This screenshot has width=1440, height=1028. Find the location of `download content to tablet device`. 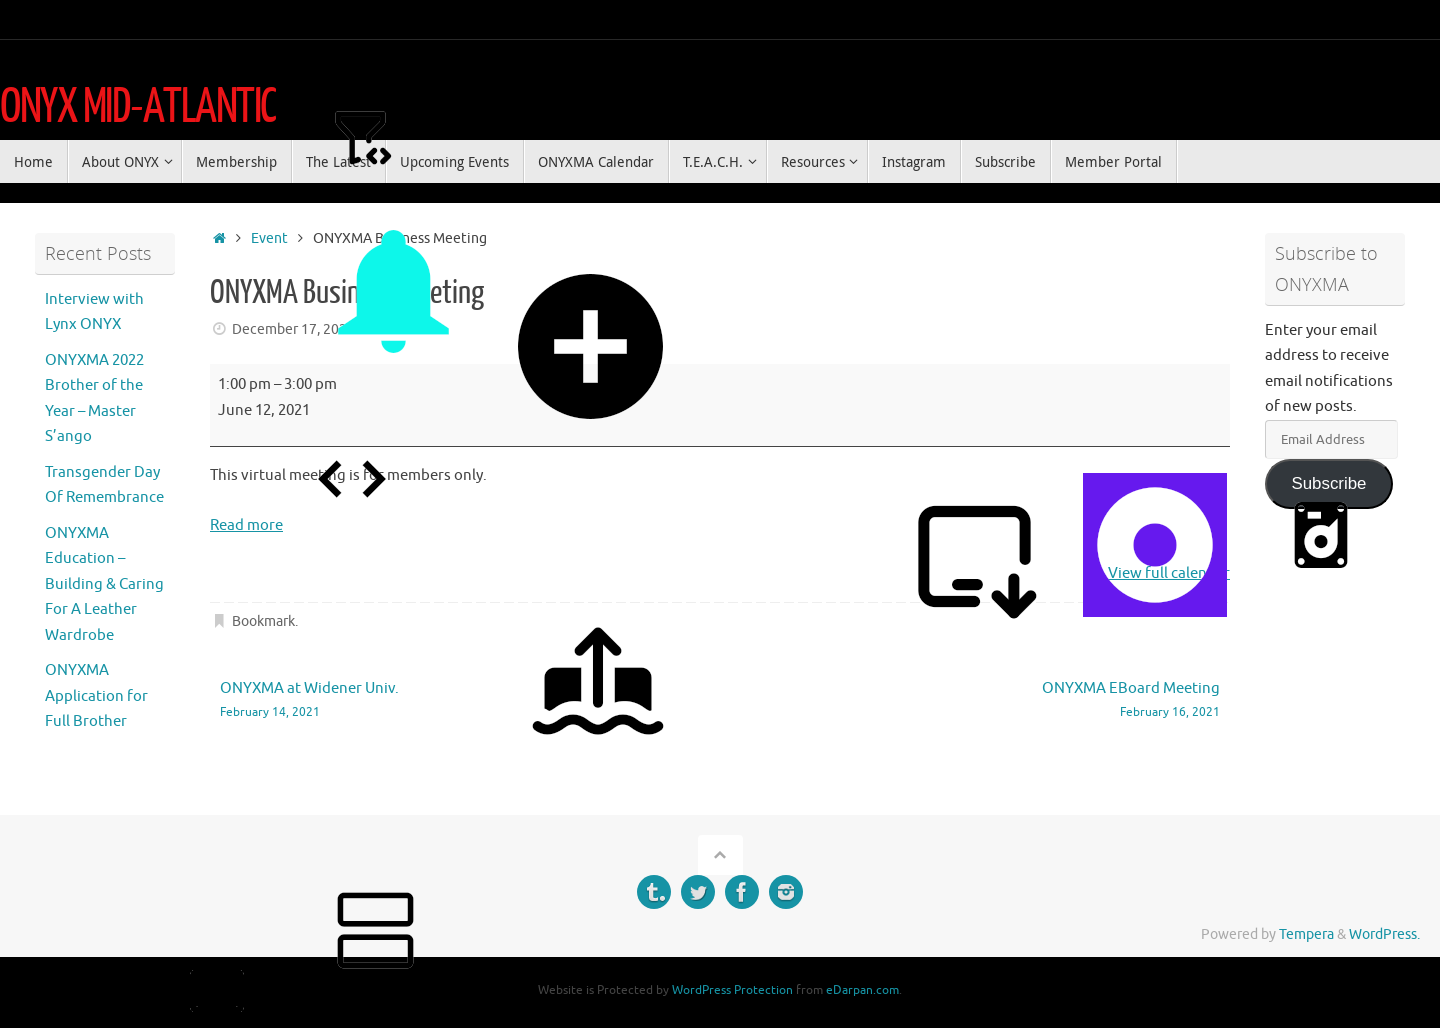

download content to tablet device is located at coordinates (974, 556).